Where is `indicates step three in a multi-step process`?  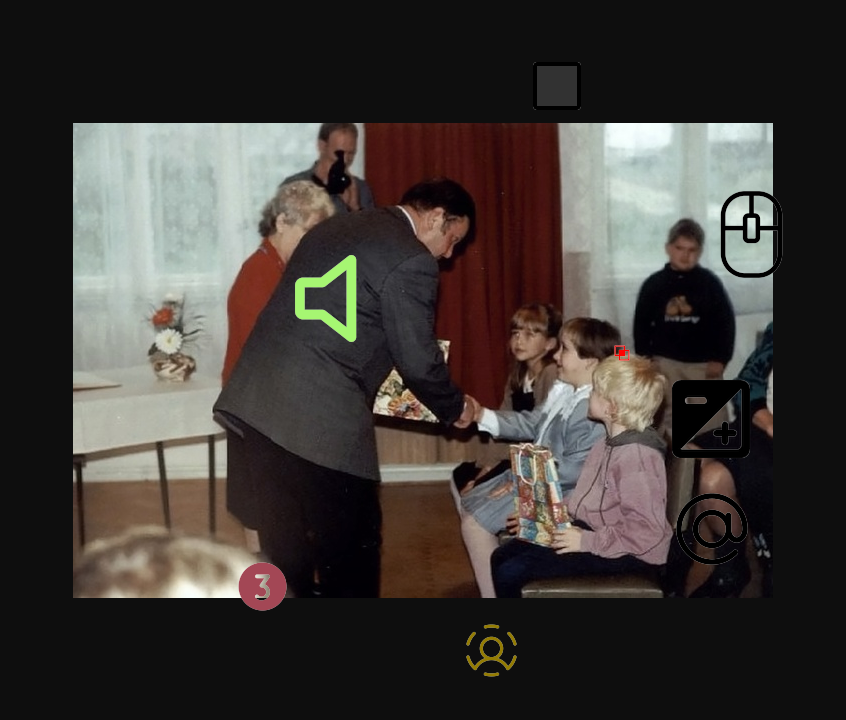
indicates step three in a multi-step process is located at coordinates (262, 586).